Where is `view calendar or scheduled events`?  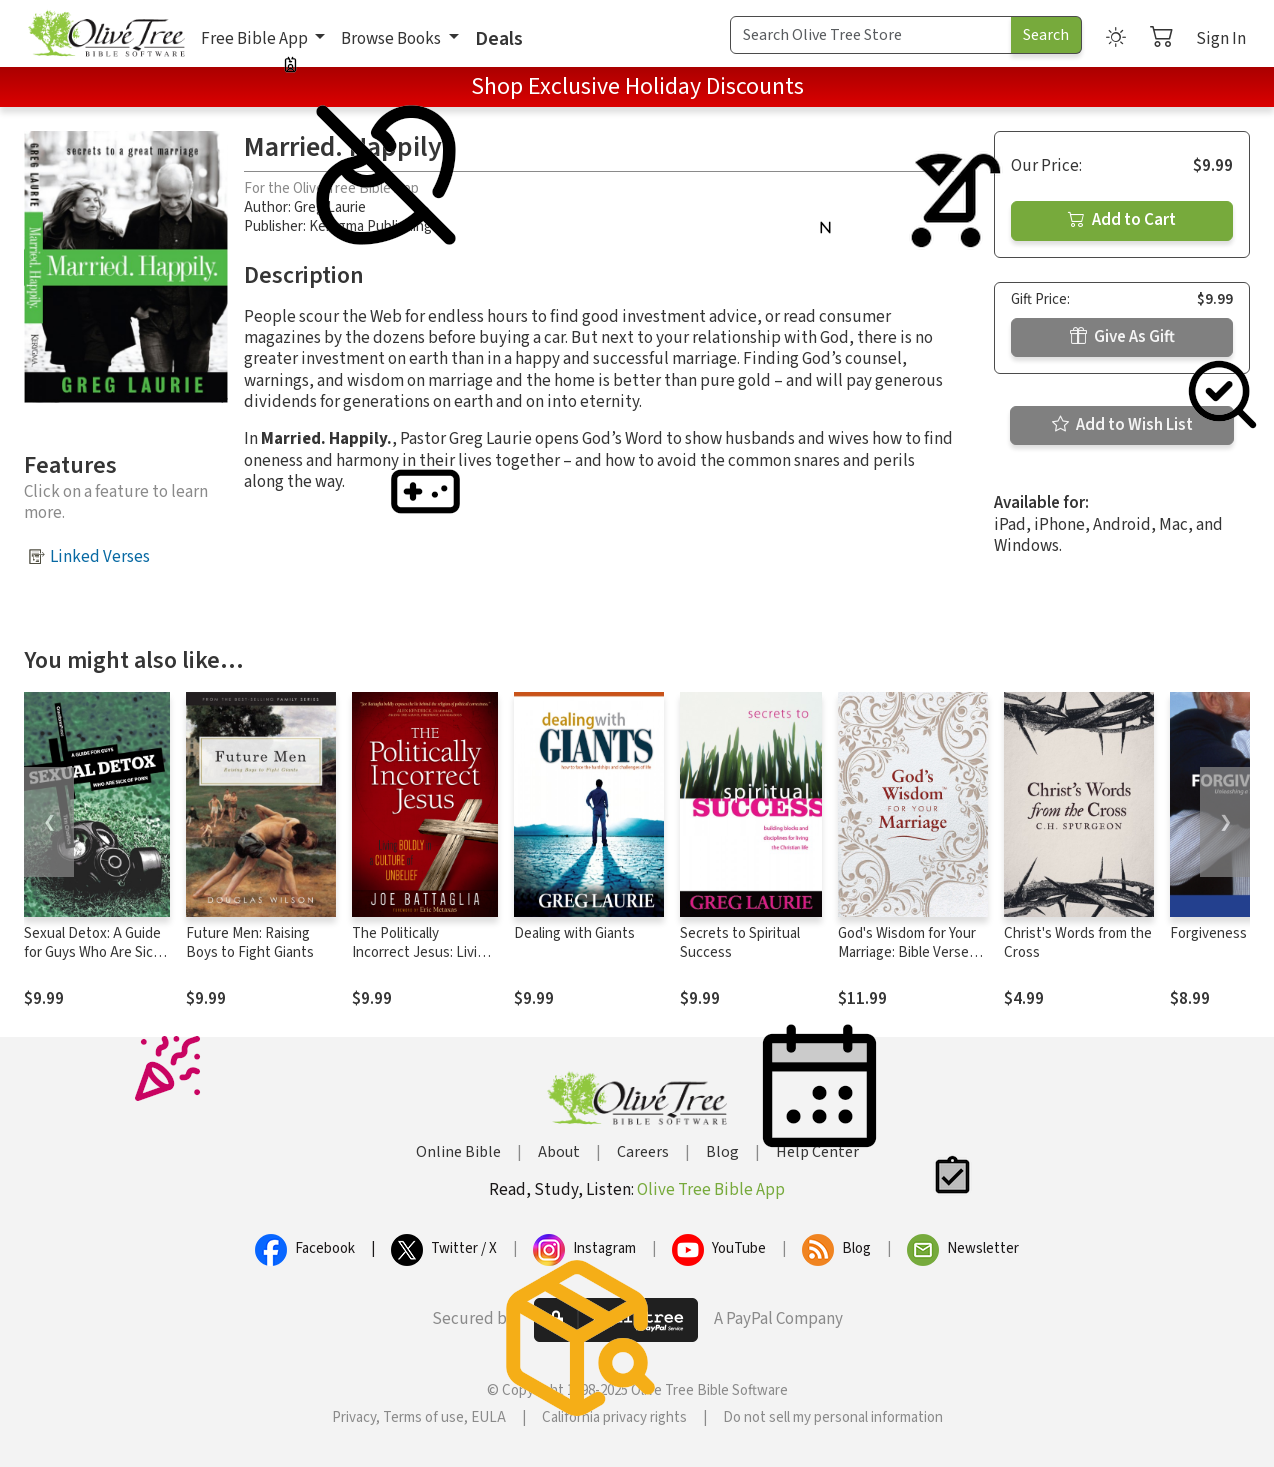 view calendar or scheduled events is located at coordinates (819, 1090).